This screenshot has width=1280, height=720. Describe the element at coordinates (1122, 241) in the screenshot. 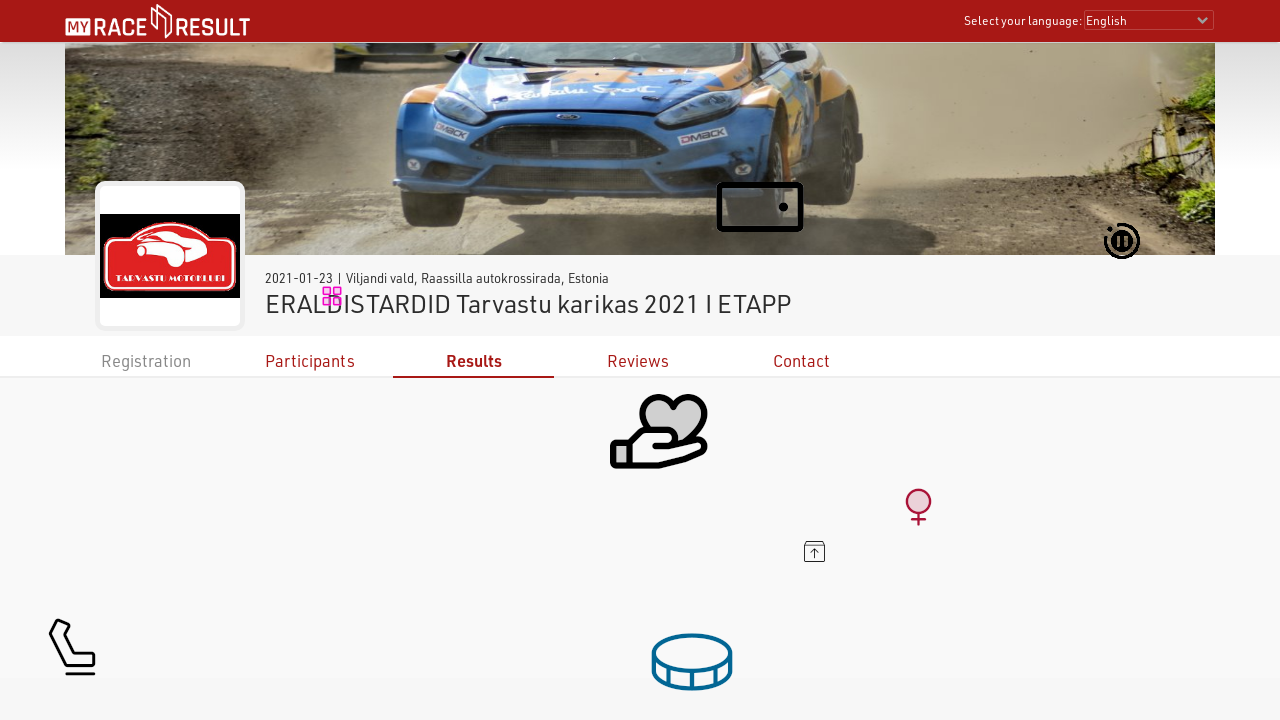

I see `pause motion photo playback` at that location.